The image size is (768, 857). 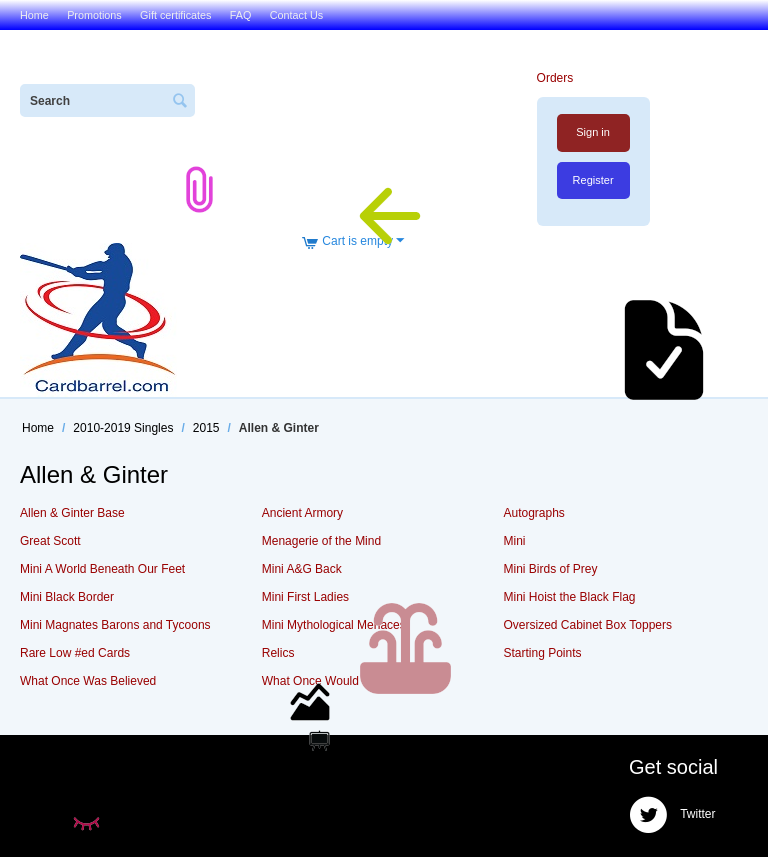 What do you see at coordinates (199, 189) in the screenshot?
I see `attach a file to your message` at bounding box center [199, 189].